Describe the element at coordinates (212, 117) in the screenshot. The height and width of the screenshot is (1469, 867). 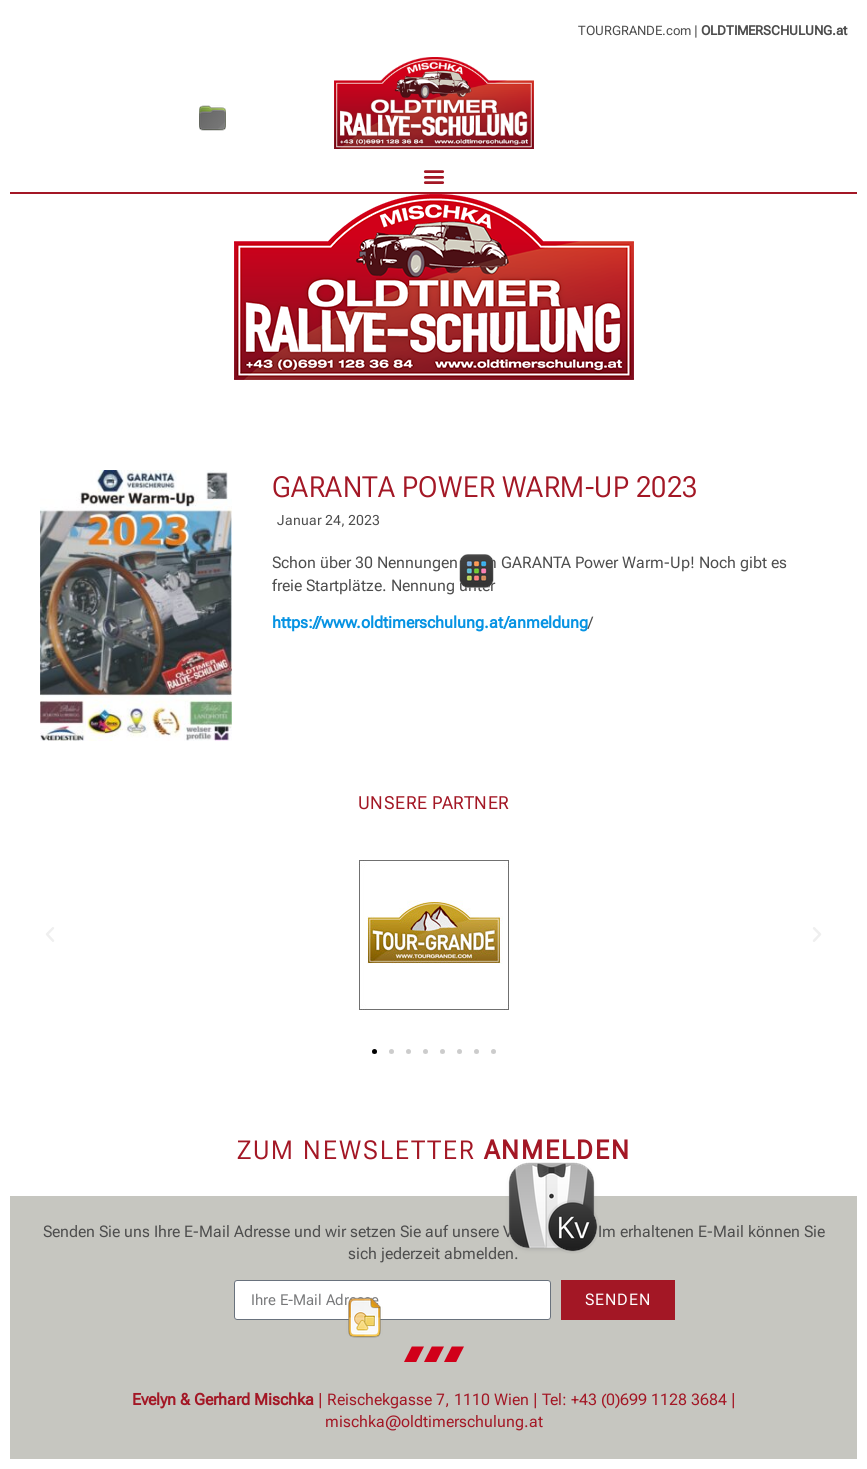
I see `open a folder or directory` at that location.